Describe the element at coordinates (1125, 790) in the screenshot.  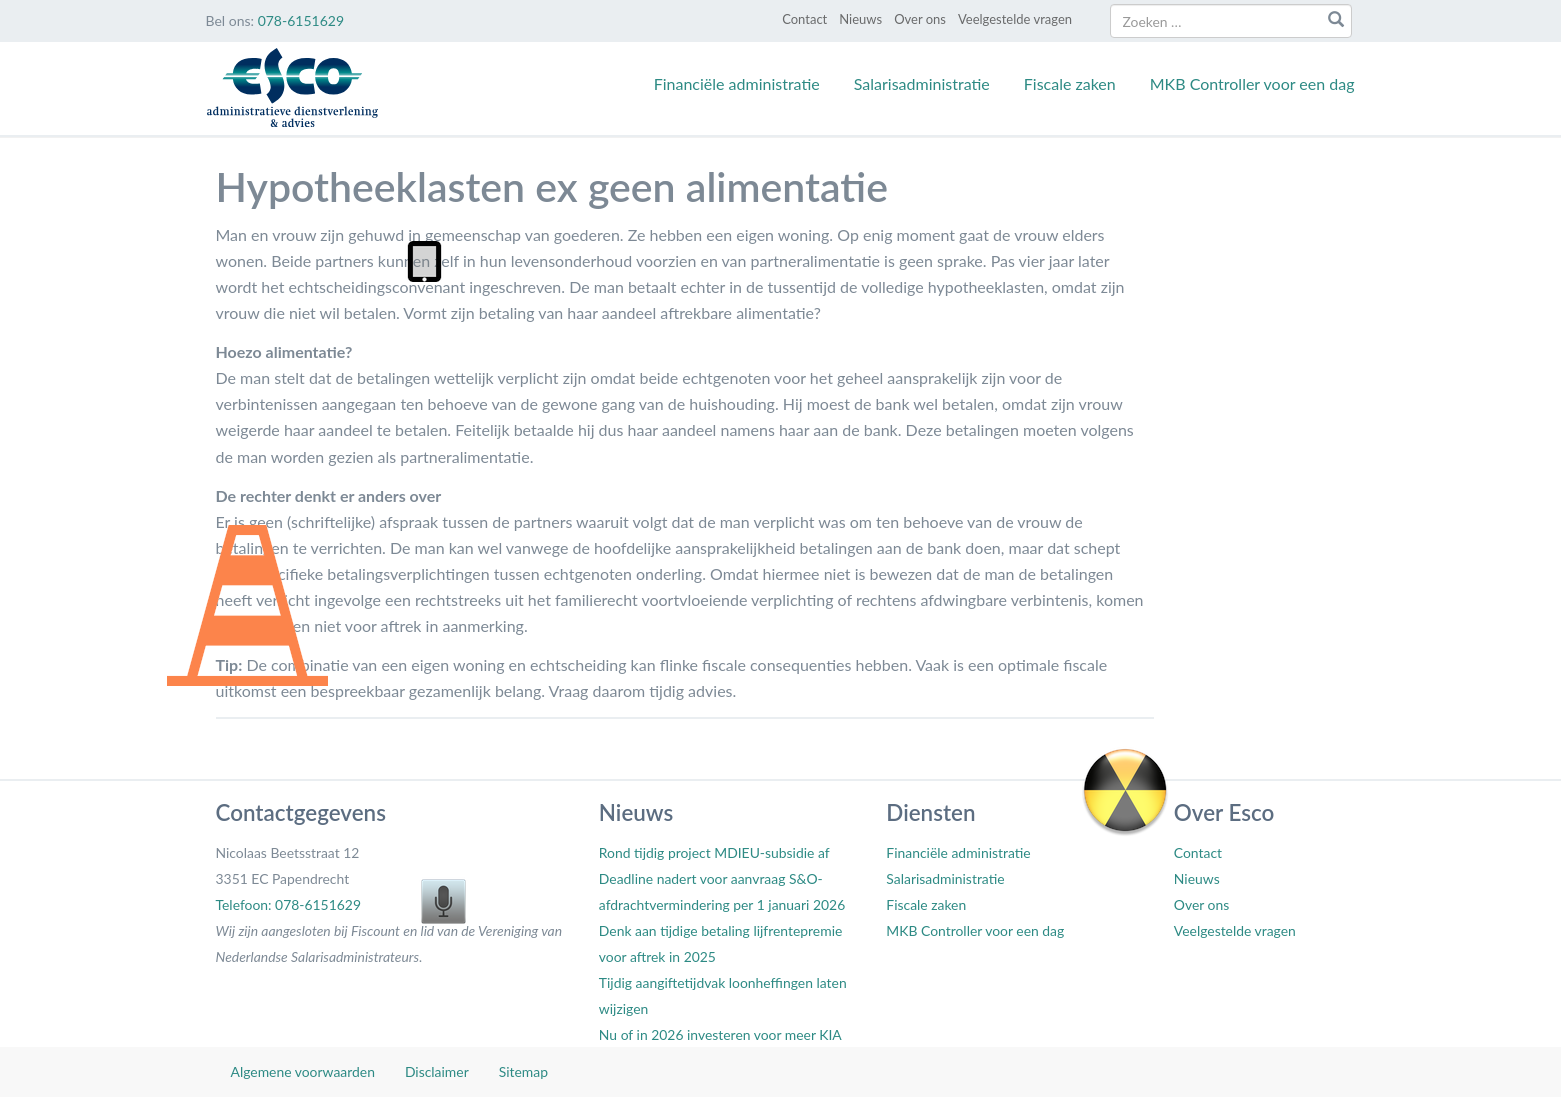
I see `burn files to disc` at that location.